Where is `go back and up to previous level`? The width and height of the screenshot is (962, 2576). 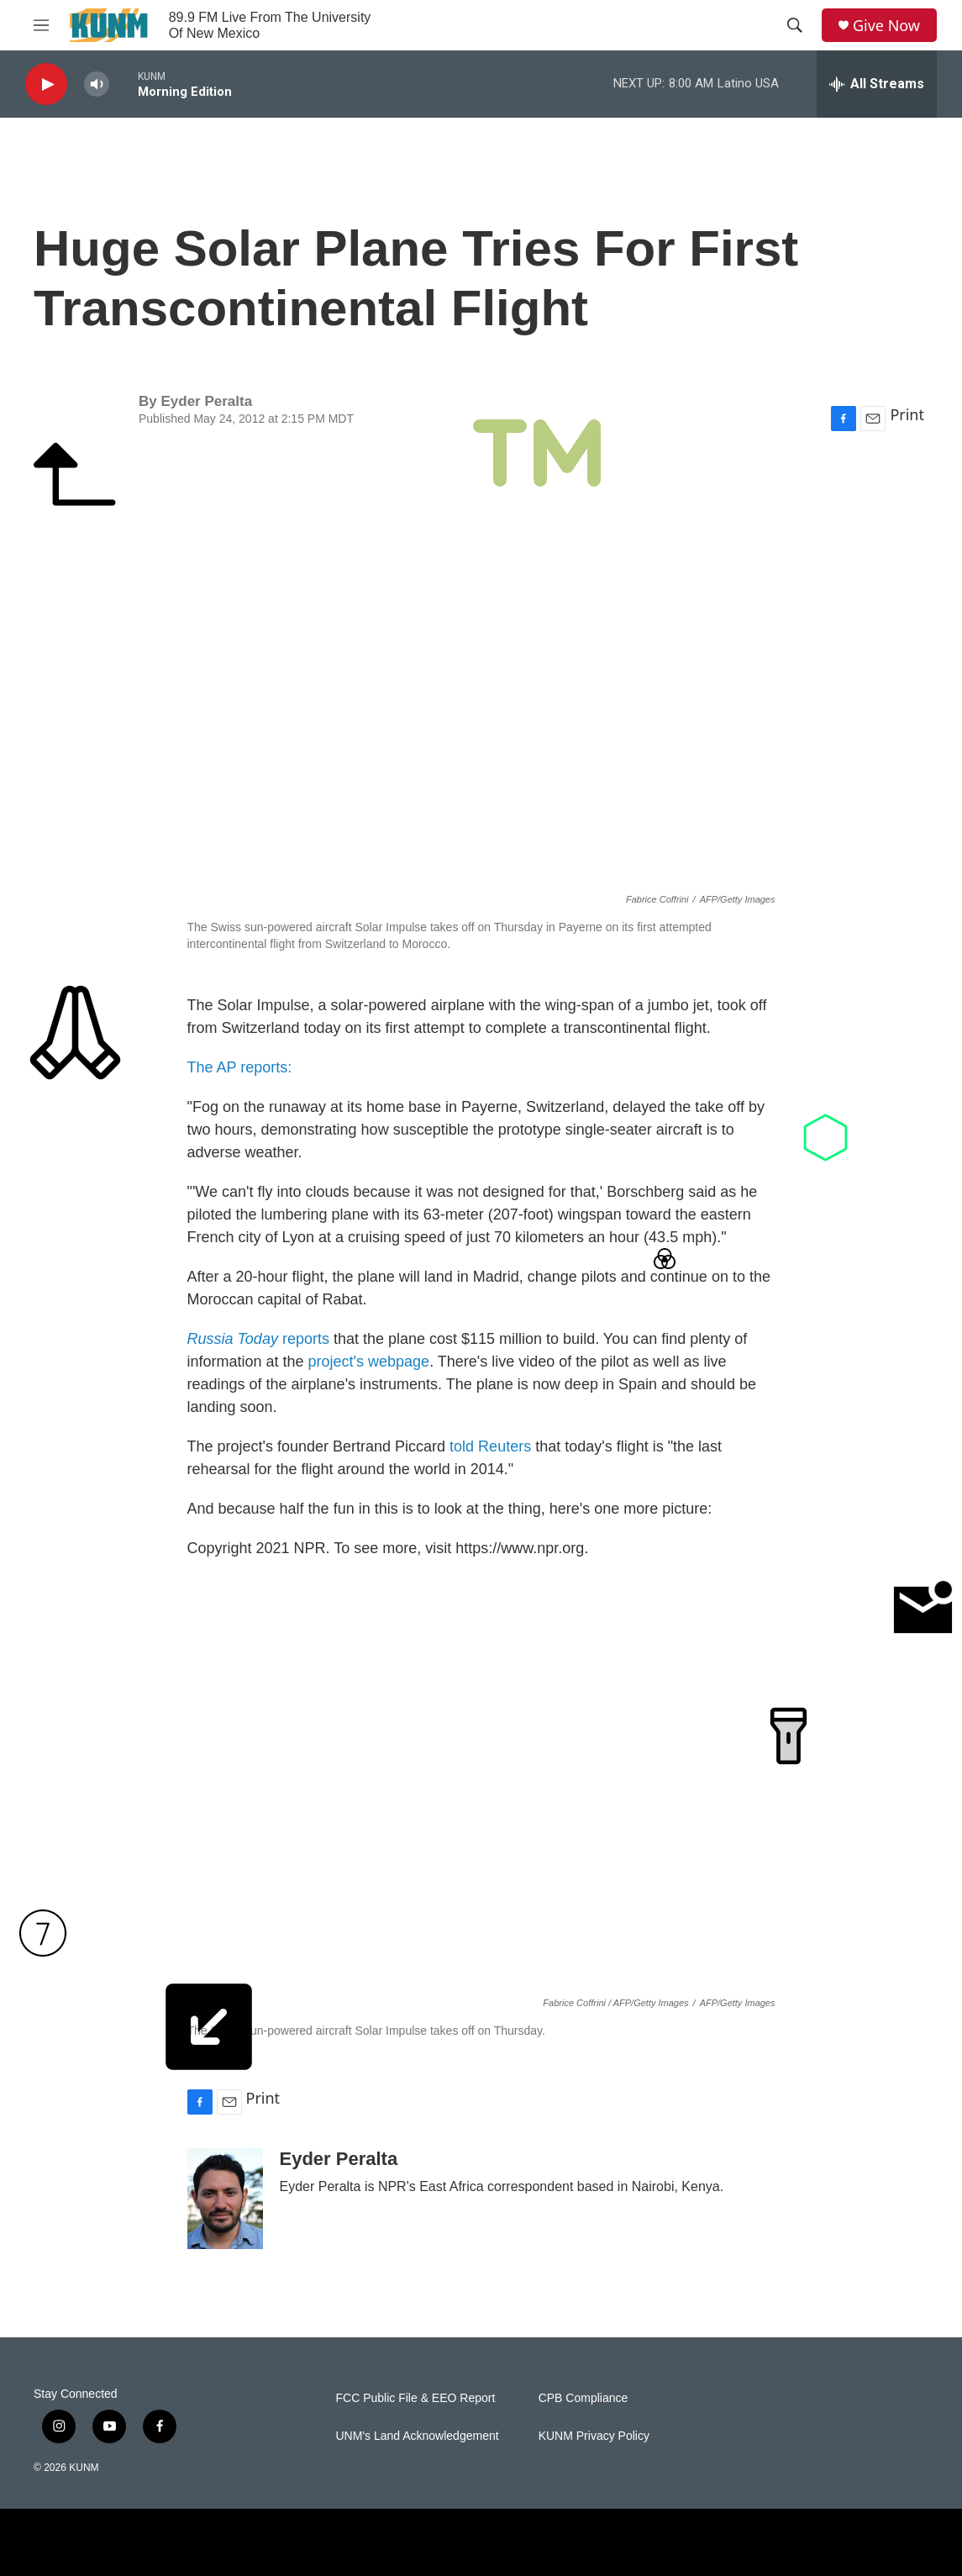
go back and up to previous level is located at coordinates (71, 477).